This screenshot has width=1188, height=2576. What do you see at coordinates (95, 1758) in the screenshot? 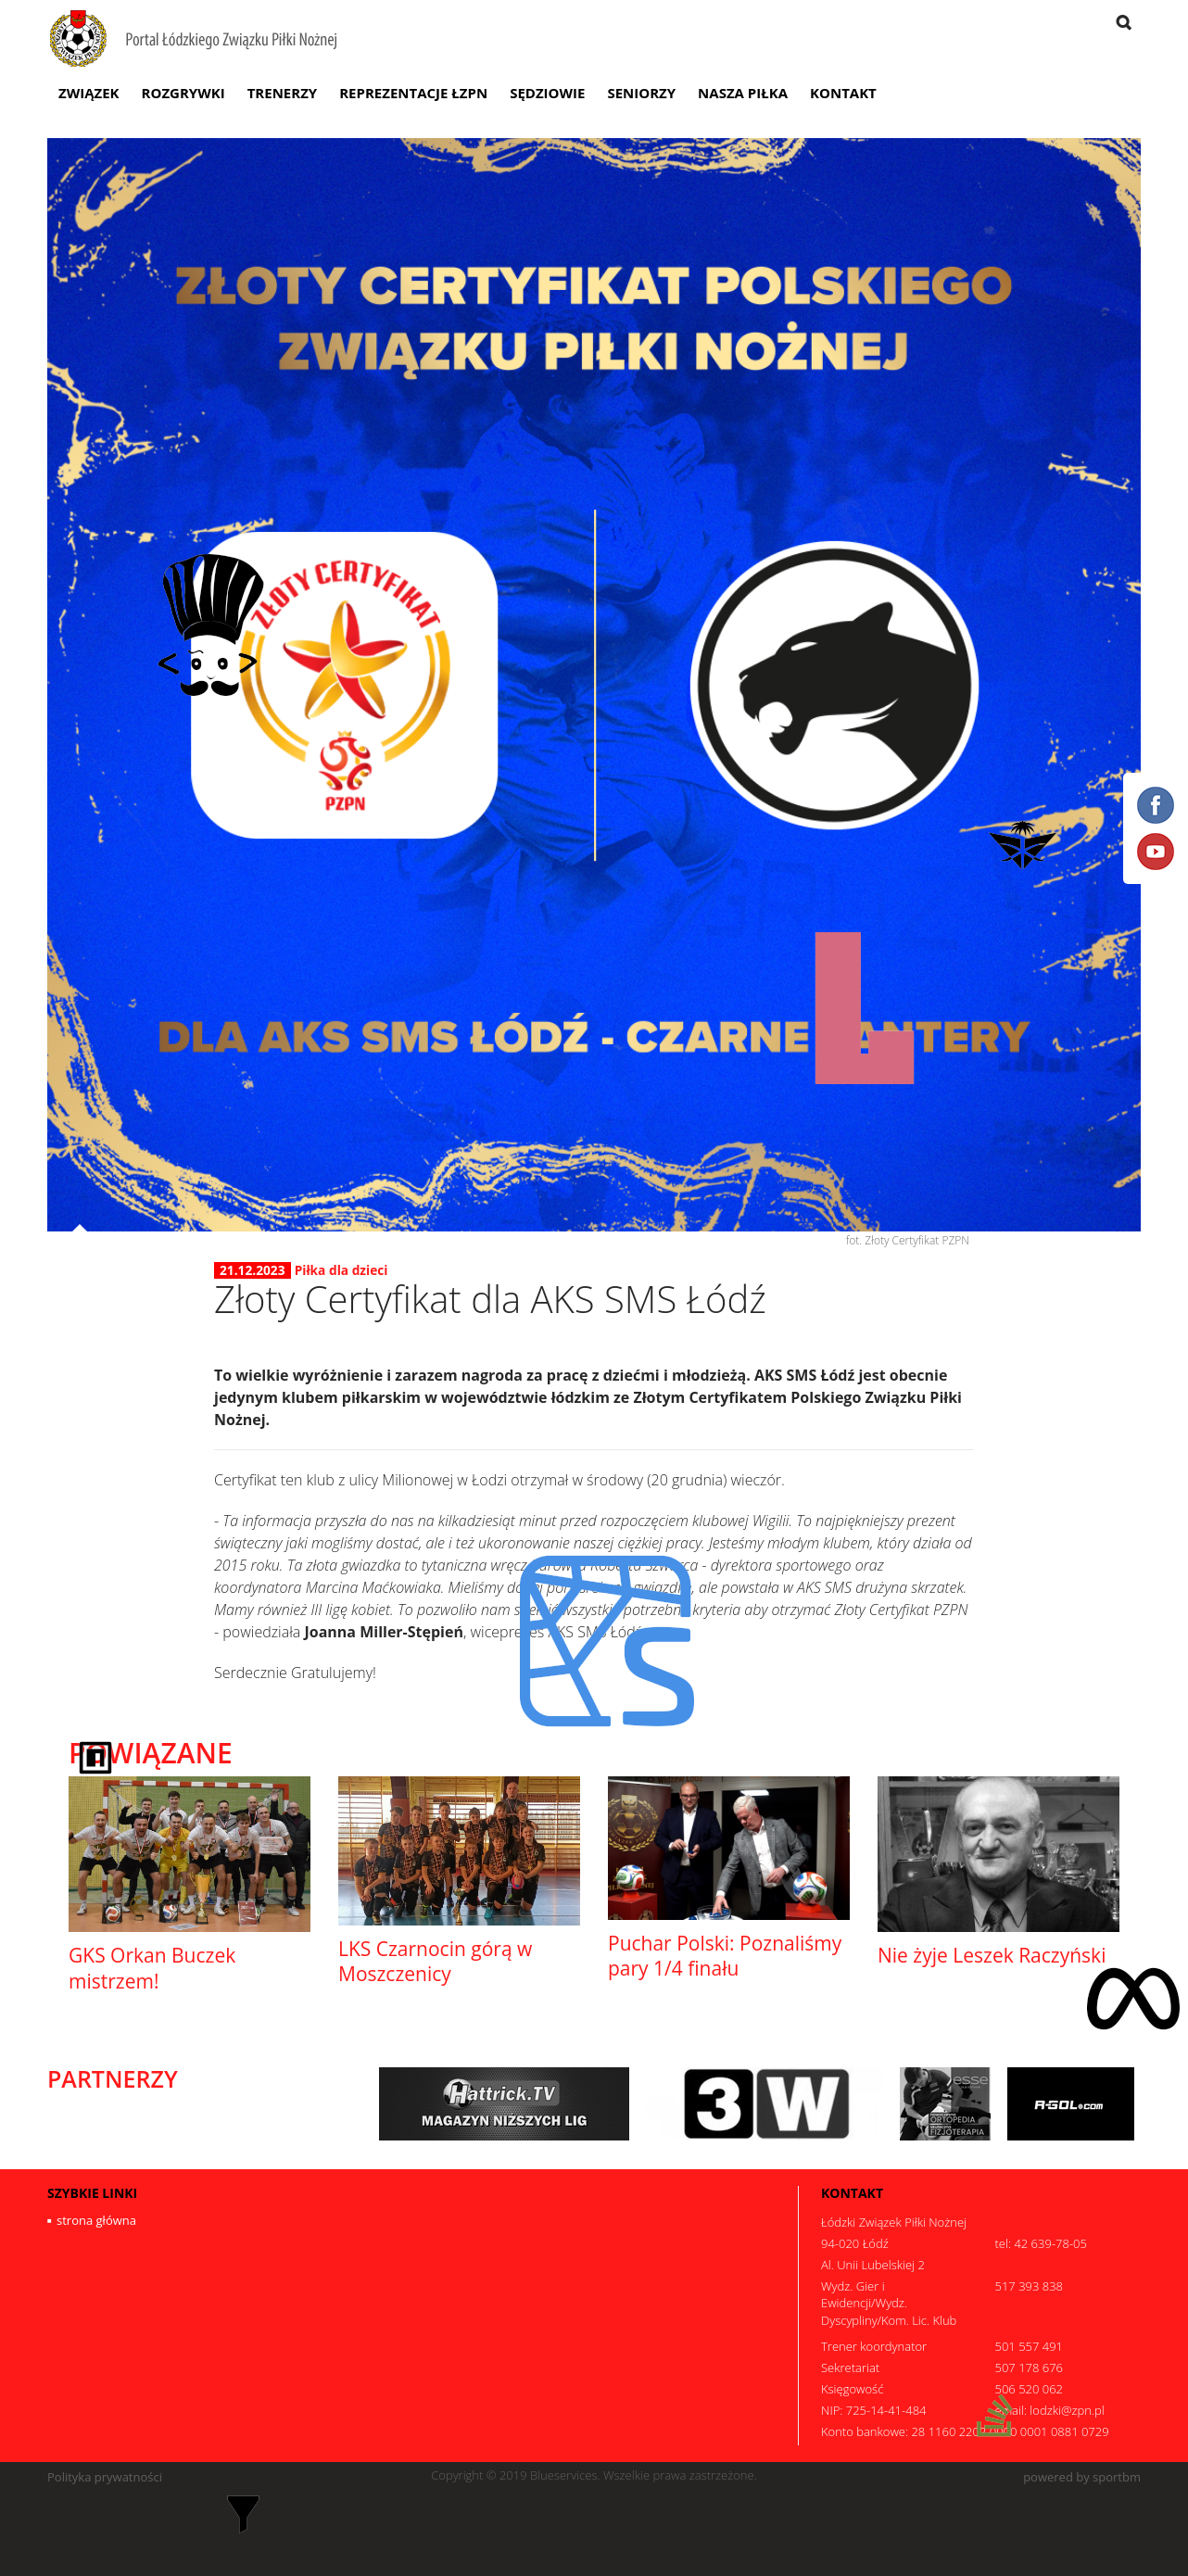
I see `npm package registry logo` at bounding box center [95, 1758].